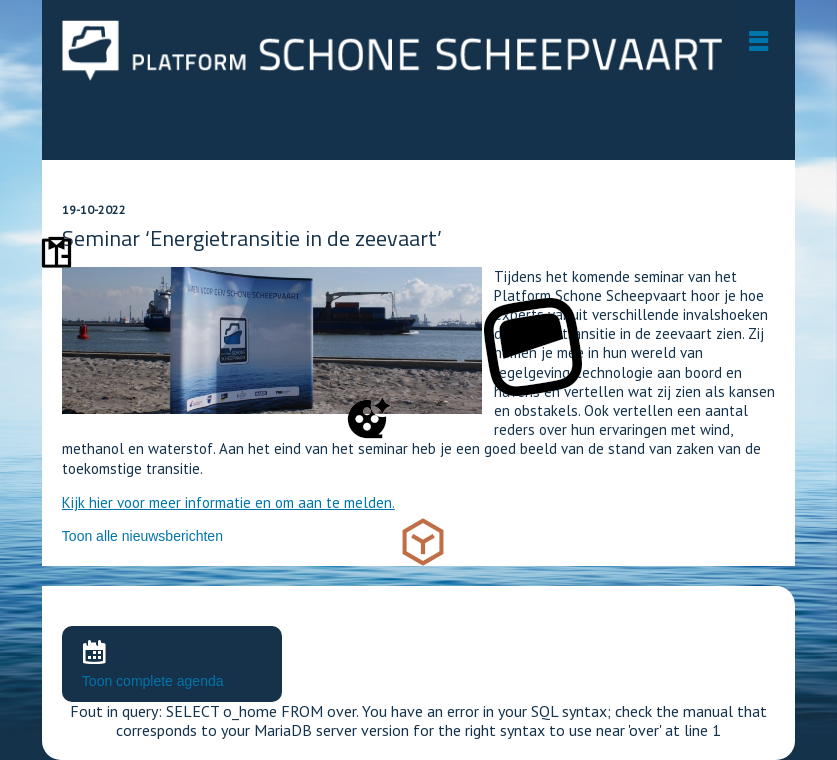  What do you see at coordinates (423, 542) in the screenshot?
I see `view instance details` at bounding box center [423, 542].